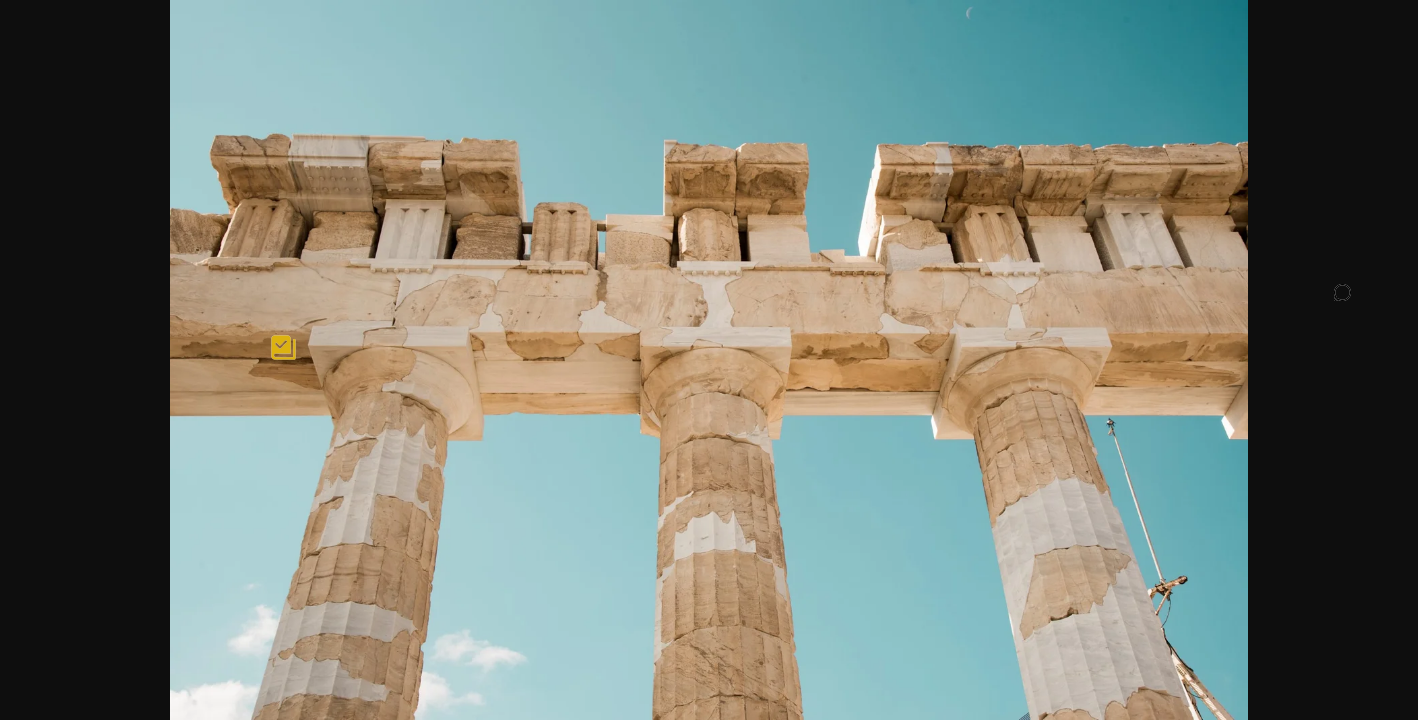 Image resolution: width=1418 pixels, height=720 pixels. I want to click on open chat or messaging, so click(1342, 292).